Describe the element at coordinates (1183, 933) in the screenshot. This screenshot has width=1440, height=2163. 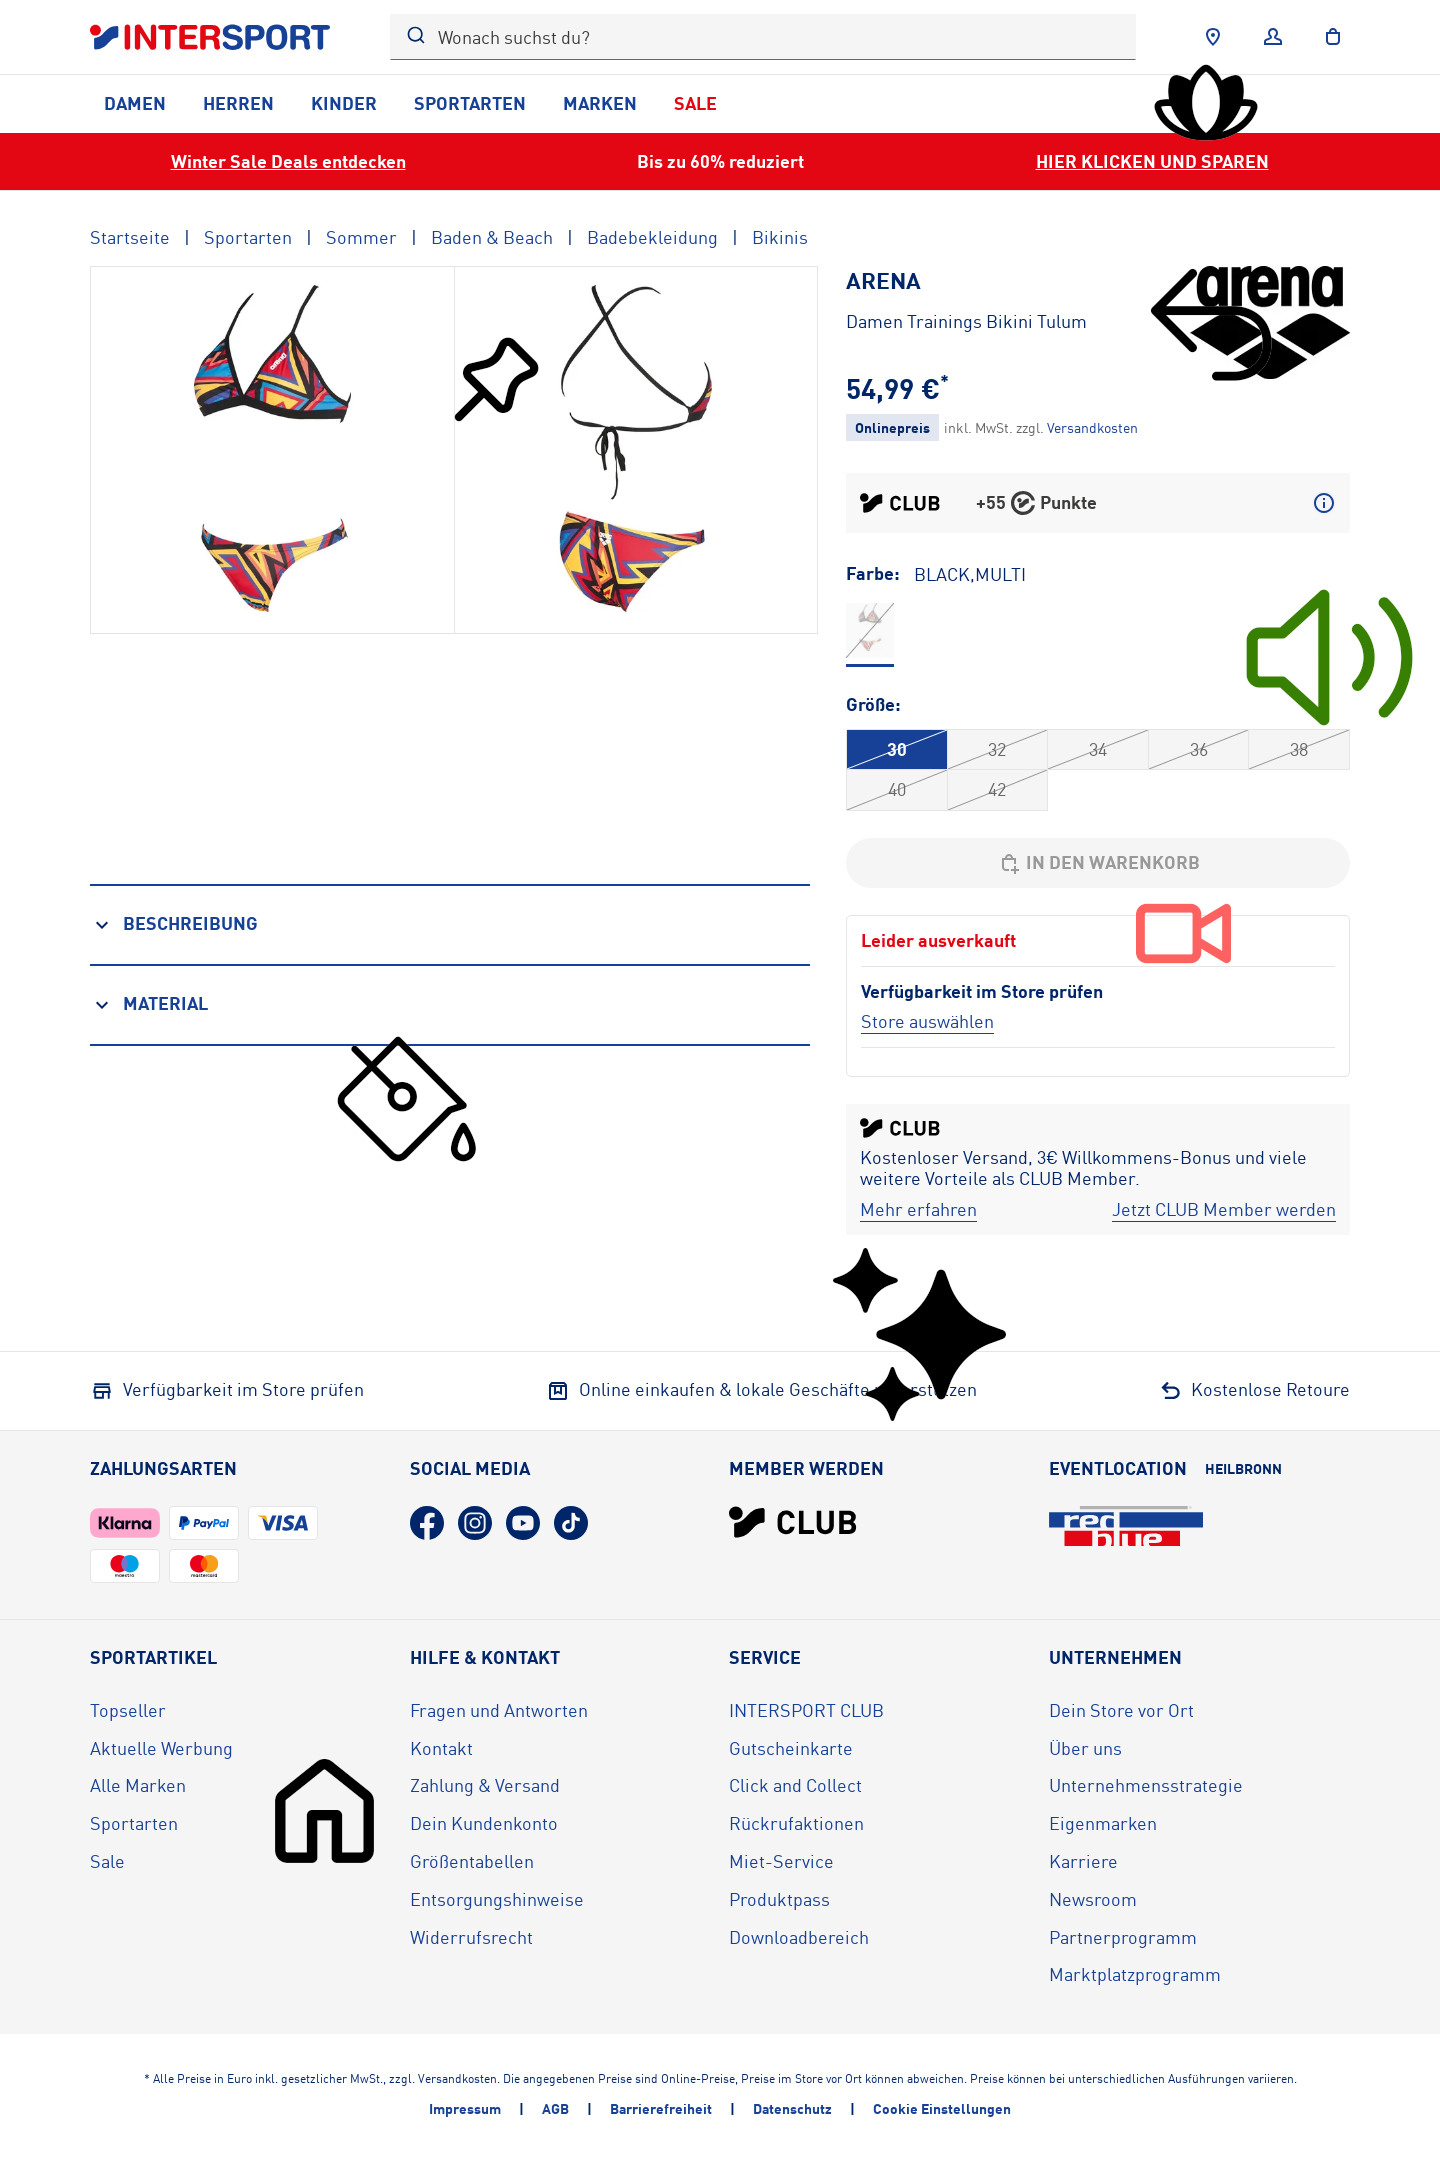
I see `start a video call` at that location.